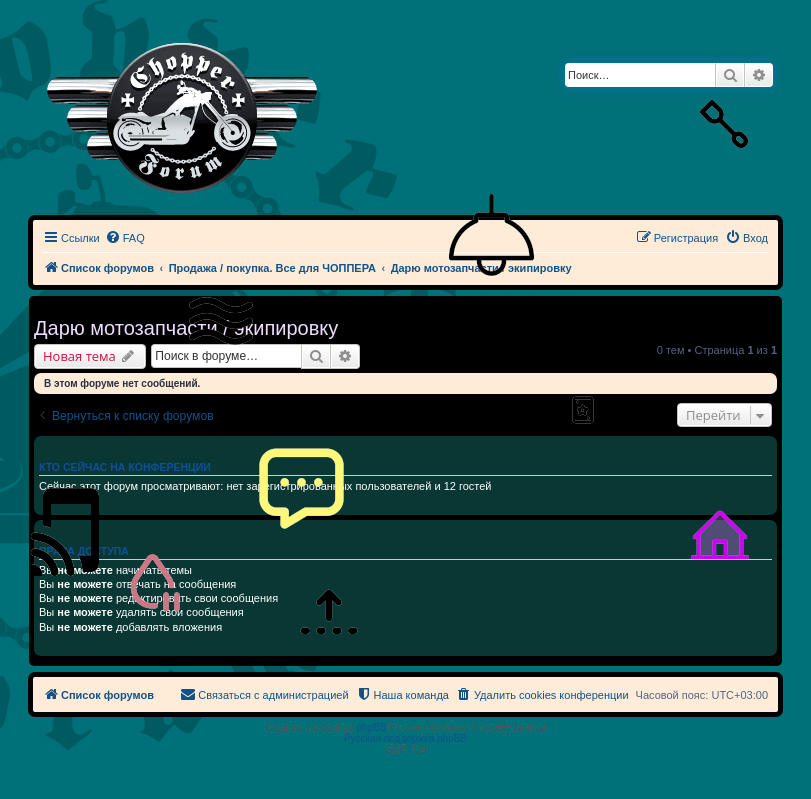  What do you see at coordinates (221, 321) in the screenshot?
I see `indicates water or liquid-related content` at bounding box center [221, 321].